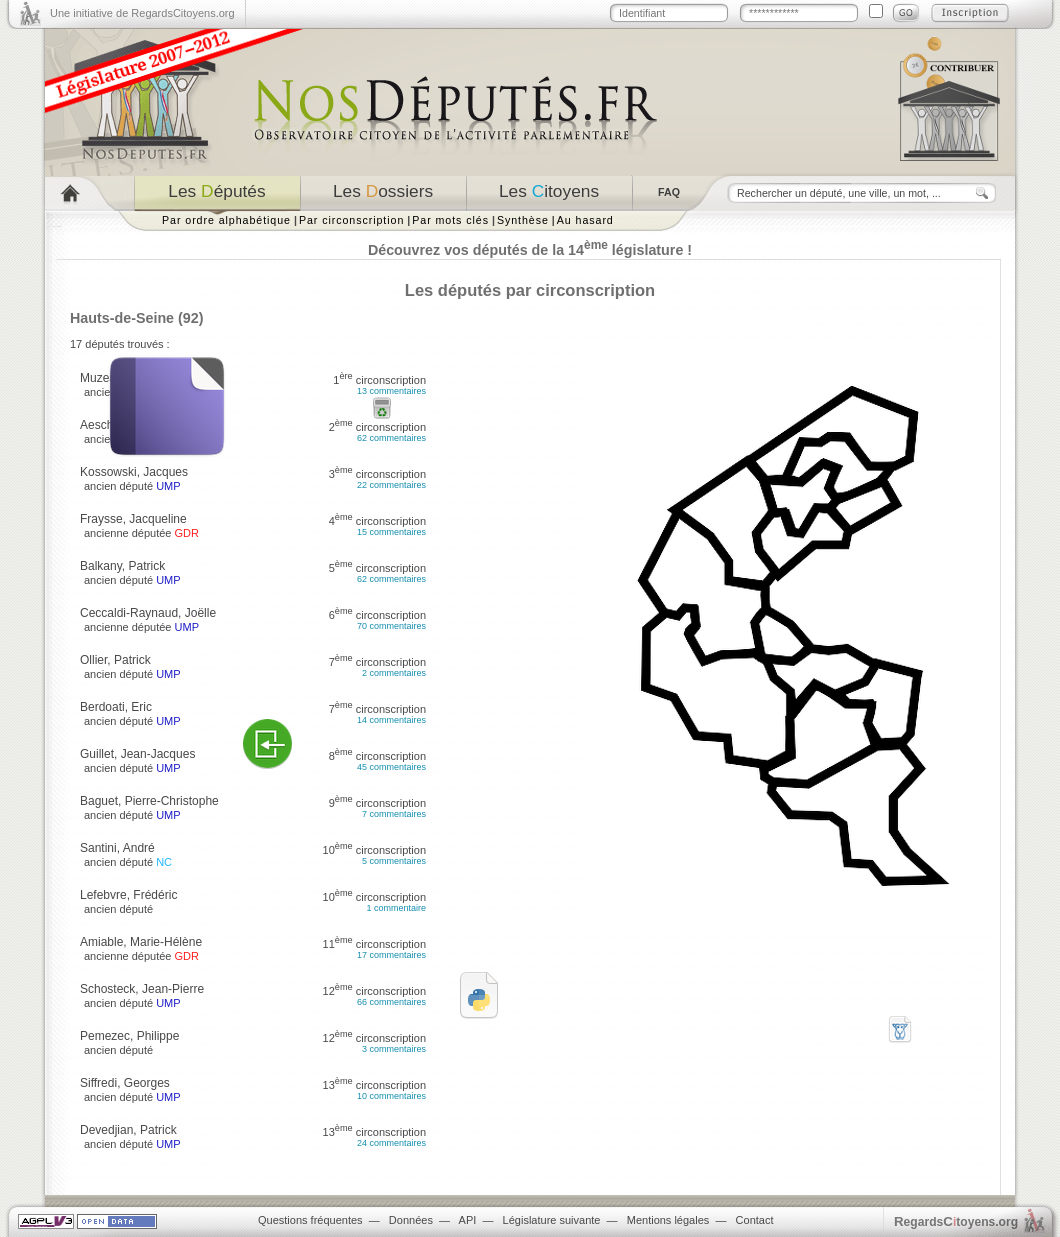 The height and width of the screenshot is (1237, 1060). What do you see at coordinates (900, 1029) in the screenshot?
I see `indicates a perl script or program file` at bounding box center [900, 1029].